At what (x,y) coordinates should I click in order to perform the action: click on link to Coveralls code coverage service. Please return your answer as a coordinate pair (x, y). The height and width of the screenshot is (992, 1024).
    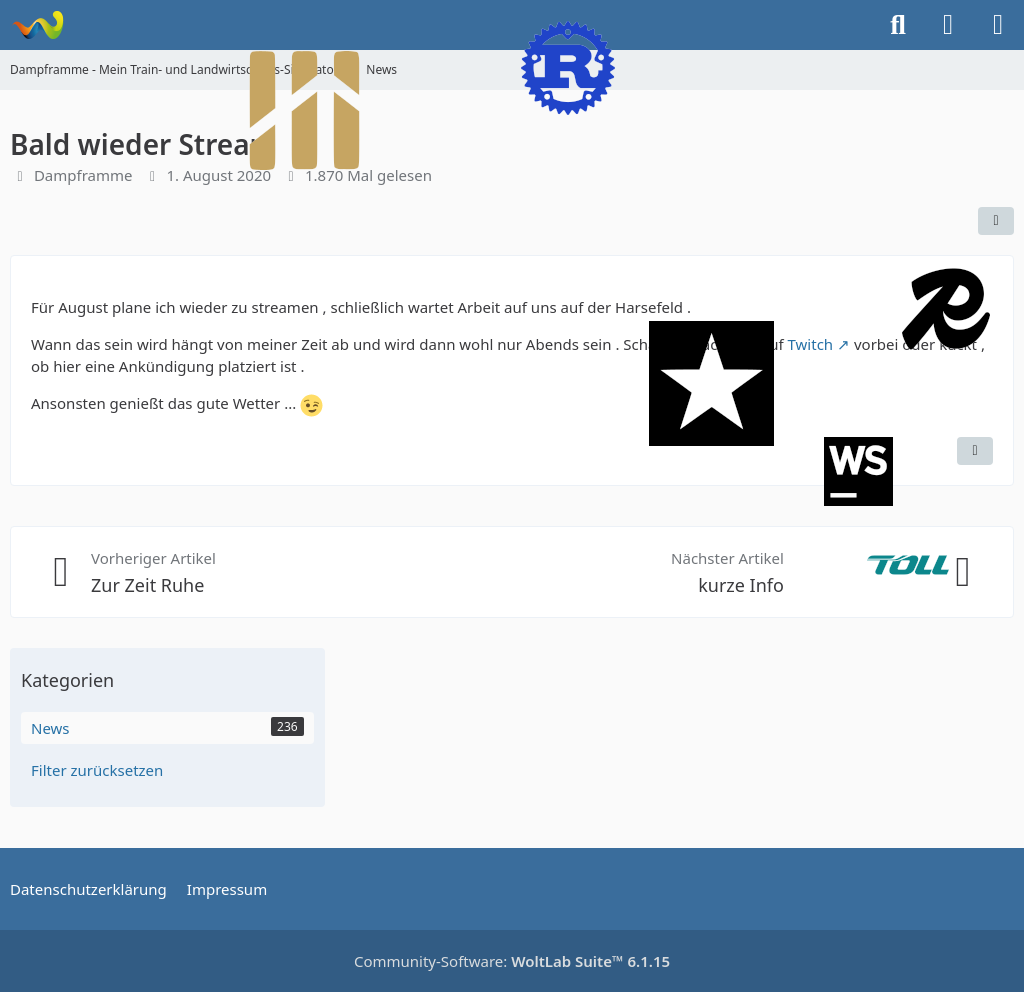
    Looking at the image, I should click on (711, 383).